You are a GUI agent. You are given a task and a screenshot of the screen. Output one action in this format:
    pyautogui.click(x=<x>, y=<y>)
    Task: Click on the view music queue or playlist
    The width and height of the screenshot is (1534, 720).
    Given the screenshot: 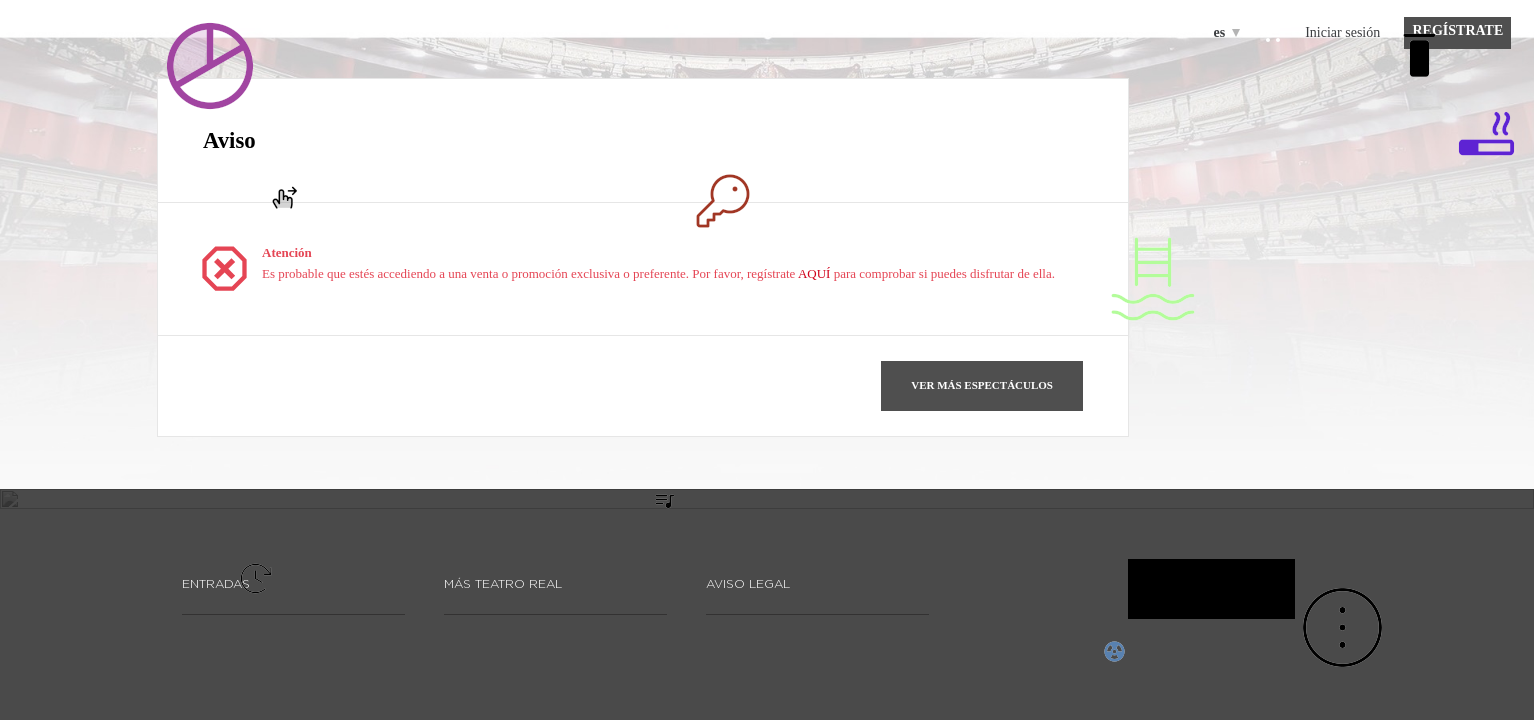 What is the action you would take?
    pyautogui.click(x=664, y=500)
    